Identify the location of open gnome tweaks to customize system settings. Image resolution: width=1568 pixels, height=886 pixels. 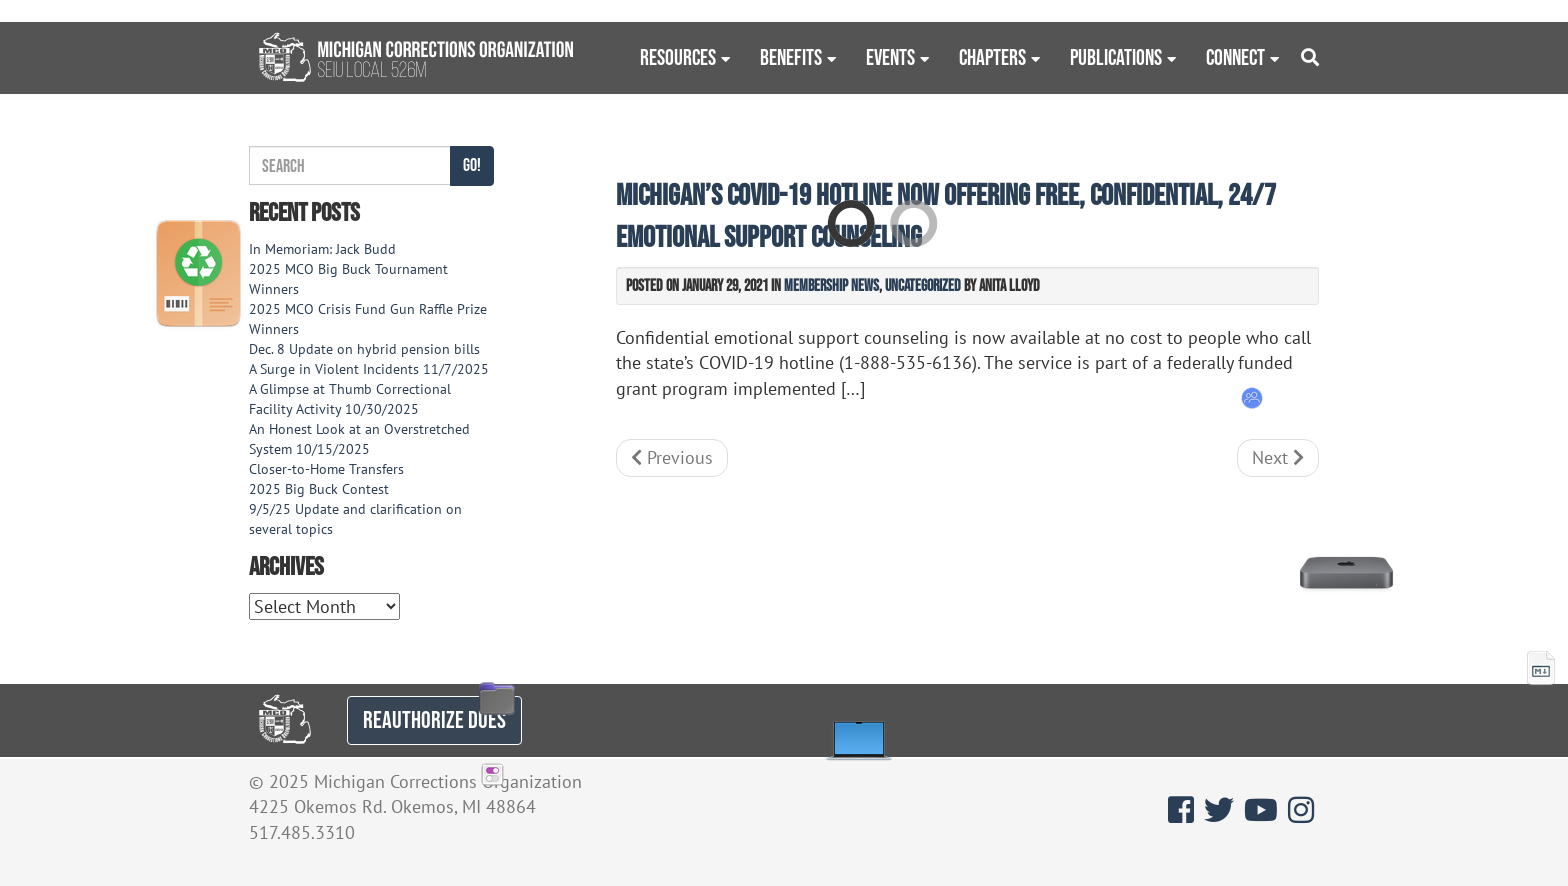
(492, 774).